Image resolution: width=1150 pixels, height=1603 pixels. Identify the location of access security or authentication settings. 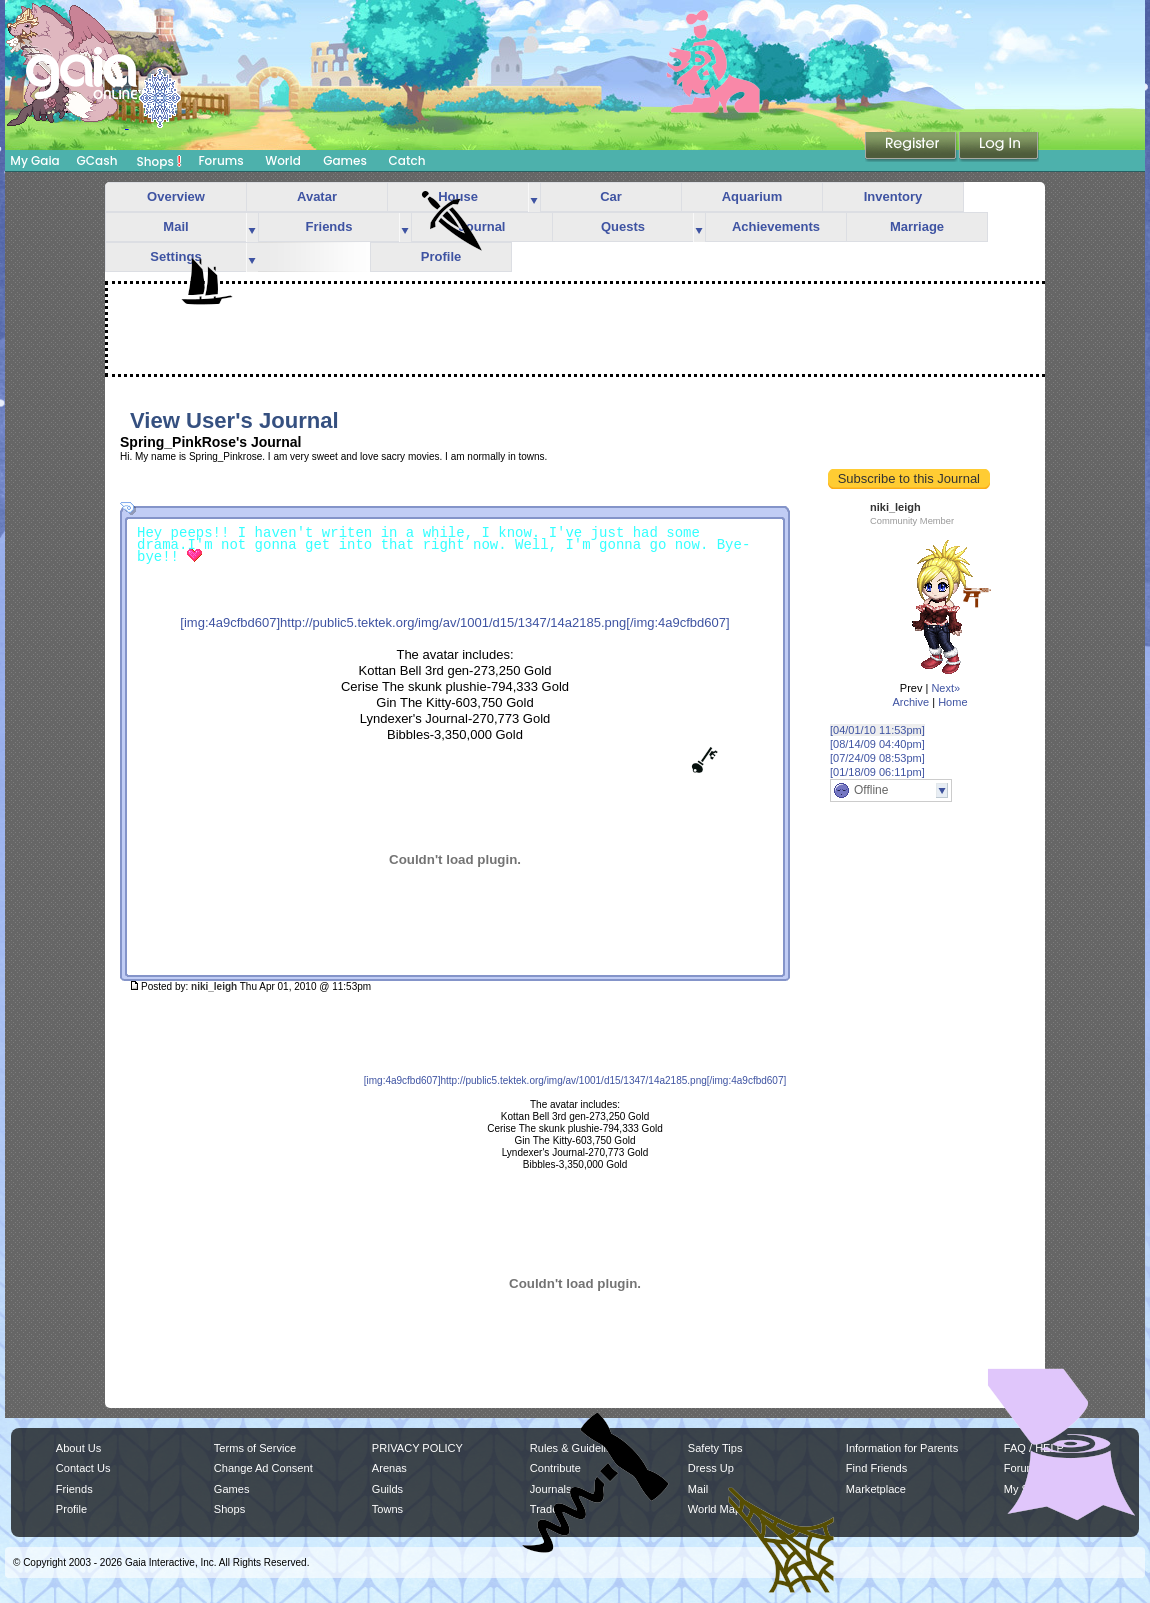
(705, 760).